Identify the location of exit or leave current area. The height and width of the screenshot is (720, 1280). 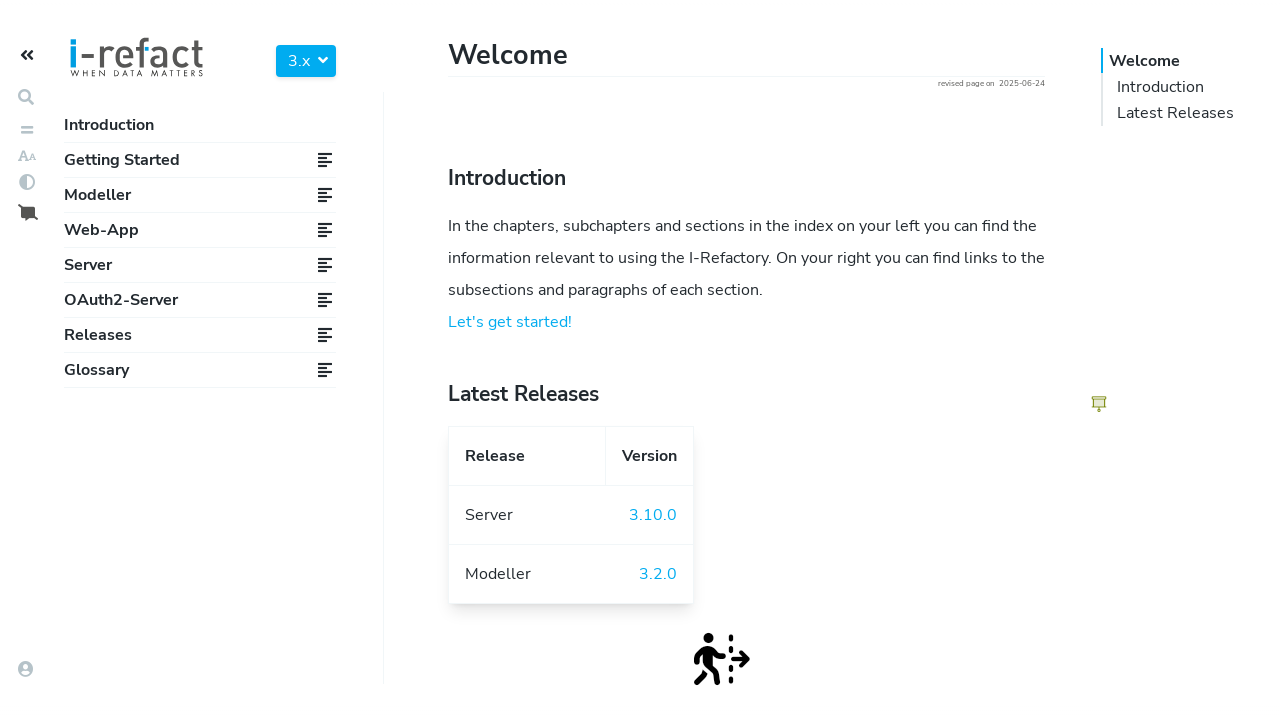
(723, 659).